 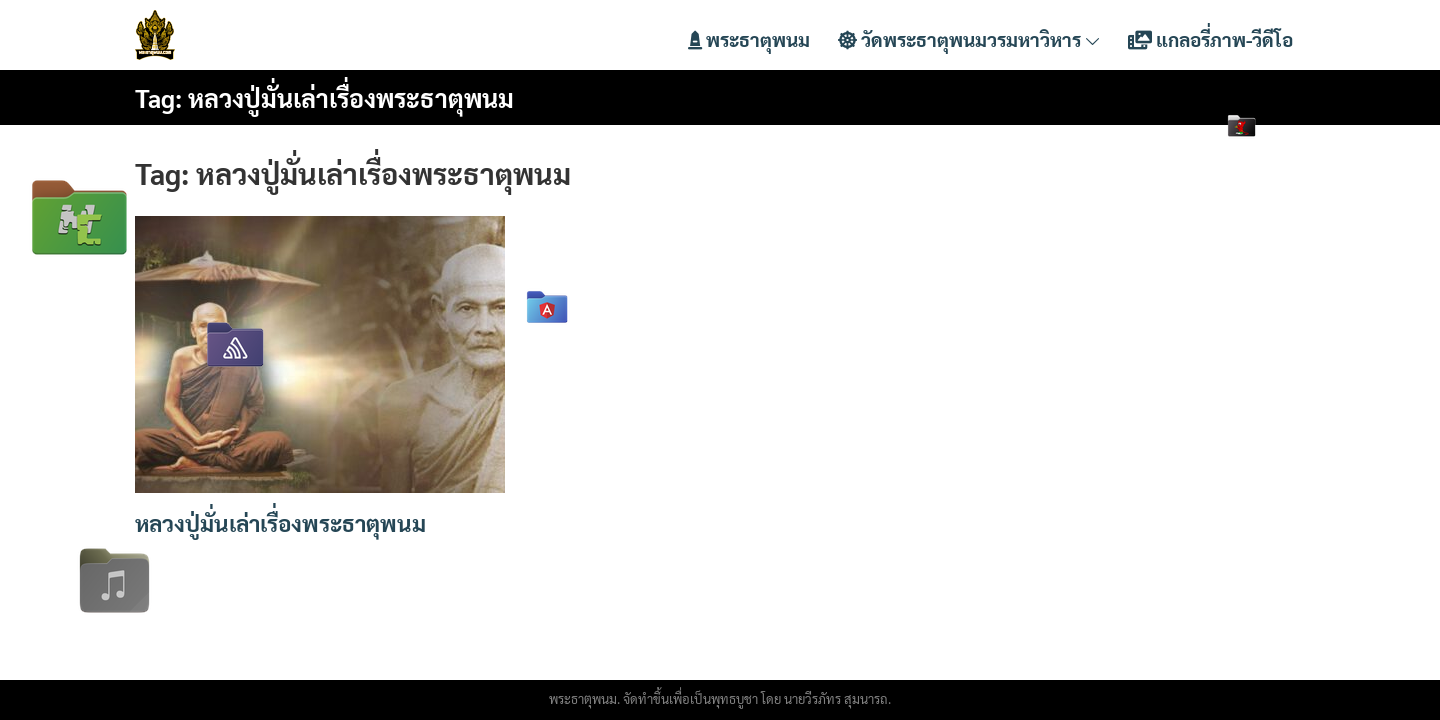 What do you see at coordinates (235, 346) in the screenshot?
I see `folder containing sentry error monitoring projects` at bounding box center [235, 346].